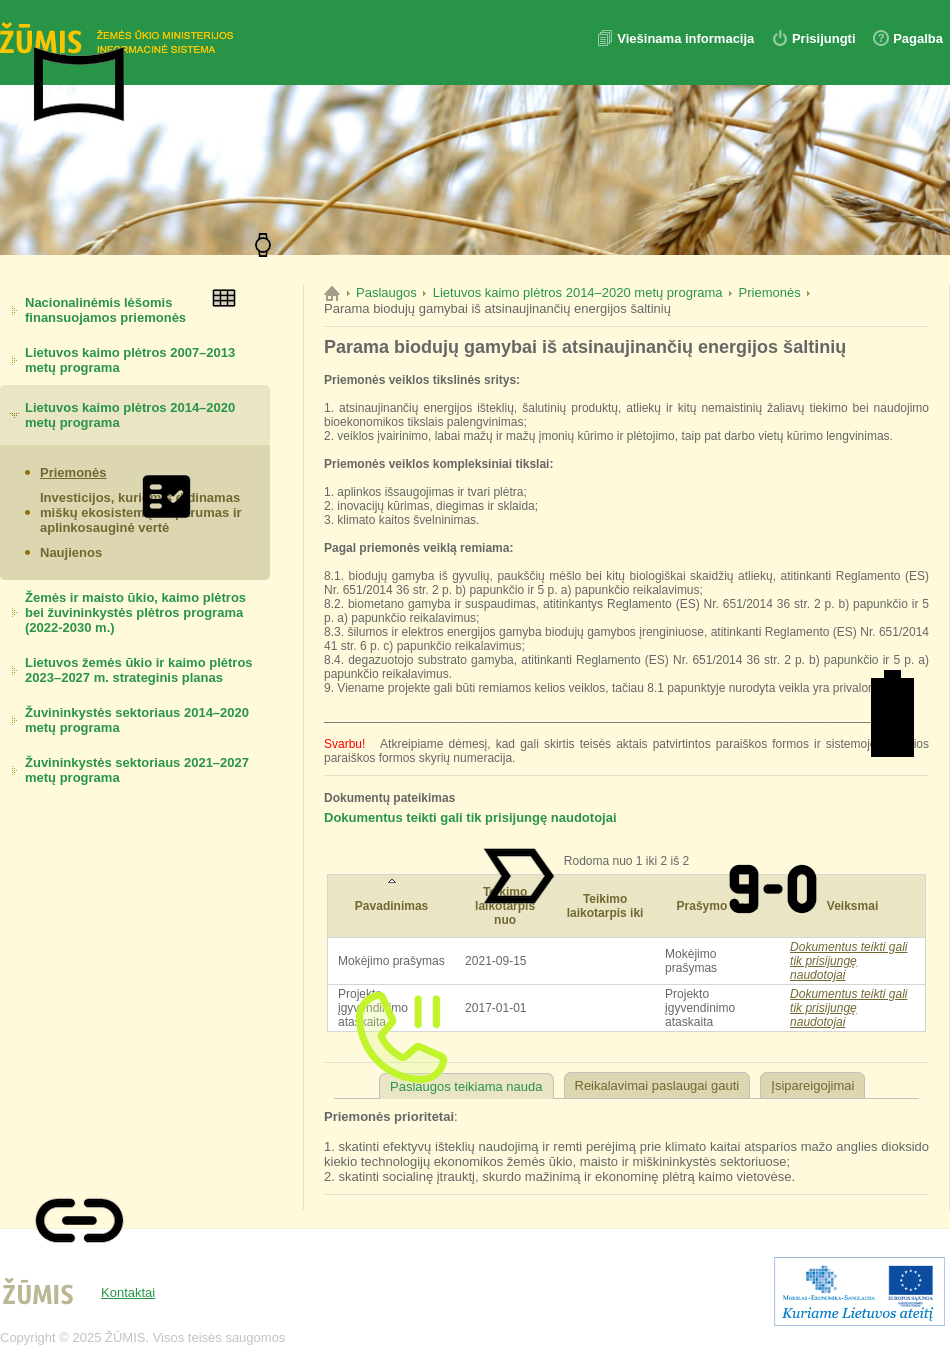 The image size is (950, 1370). I want to click on mark a message or item as important, so click(519, 876).